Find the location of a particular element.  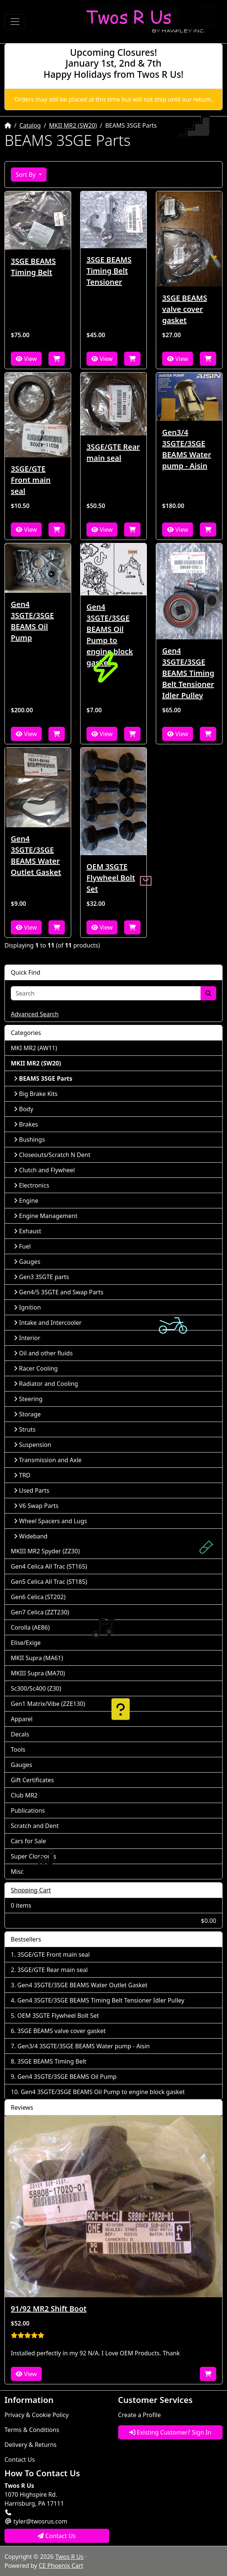

view your shopping cart is located at coordinates (146, 881).